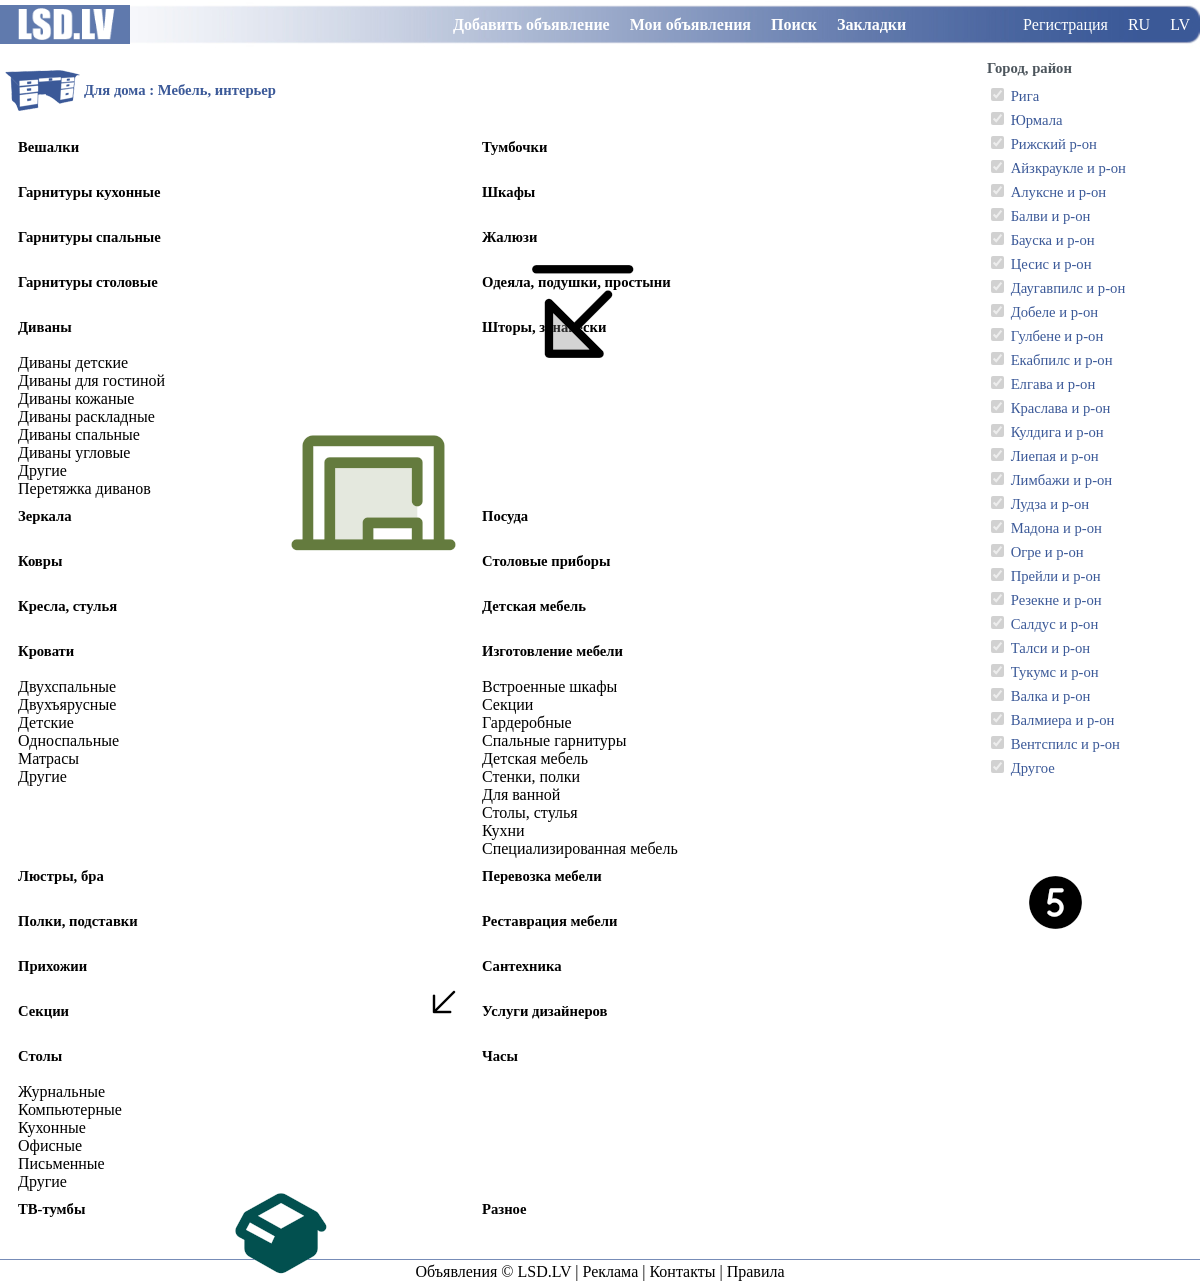 The image size is (1200, 1284). I want to click on indicates step 5 in a multi-step process, so click(1055, 902).